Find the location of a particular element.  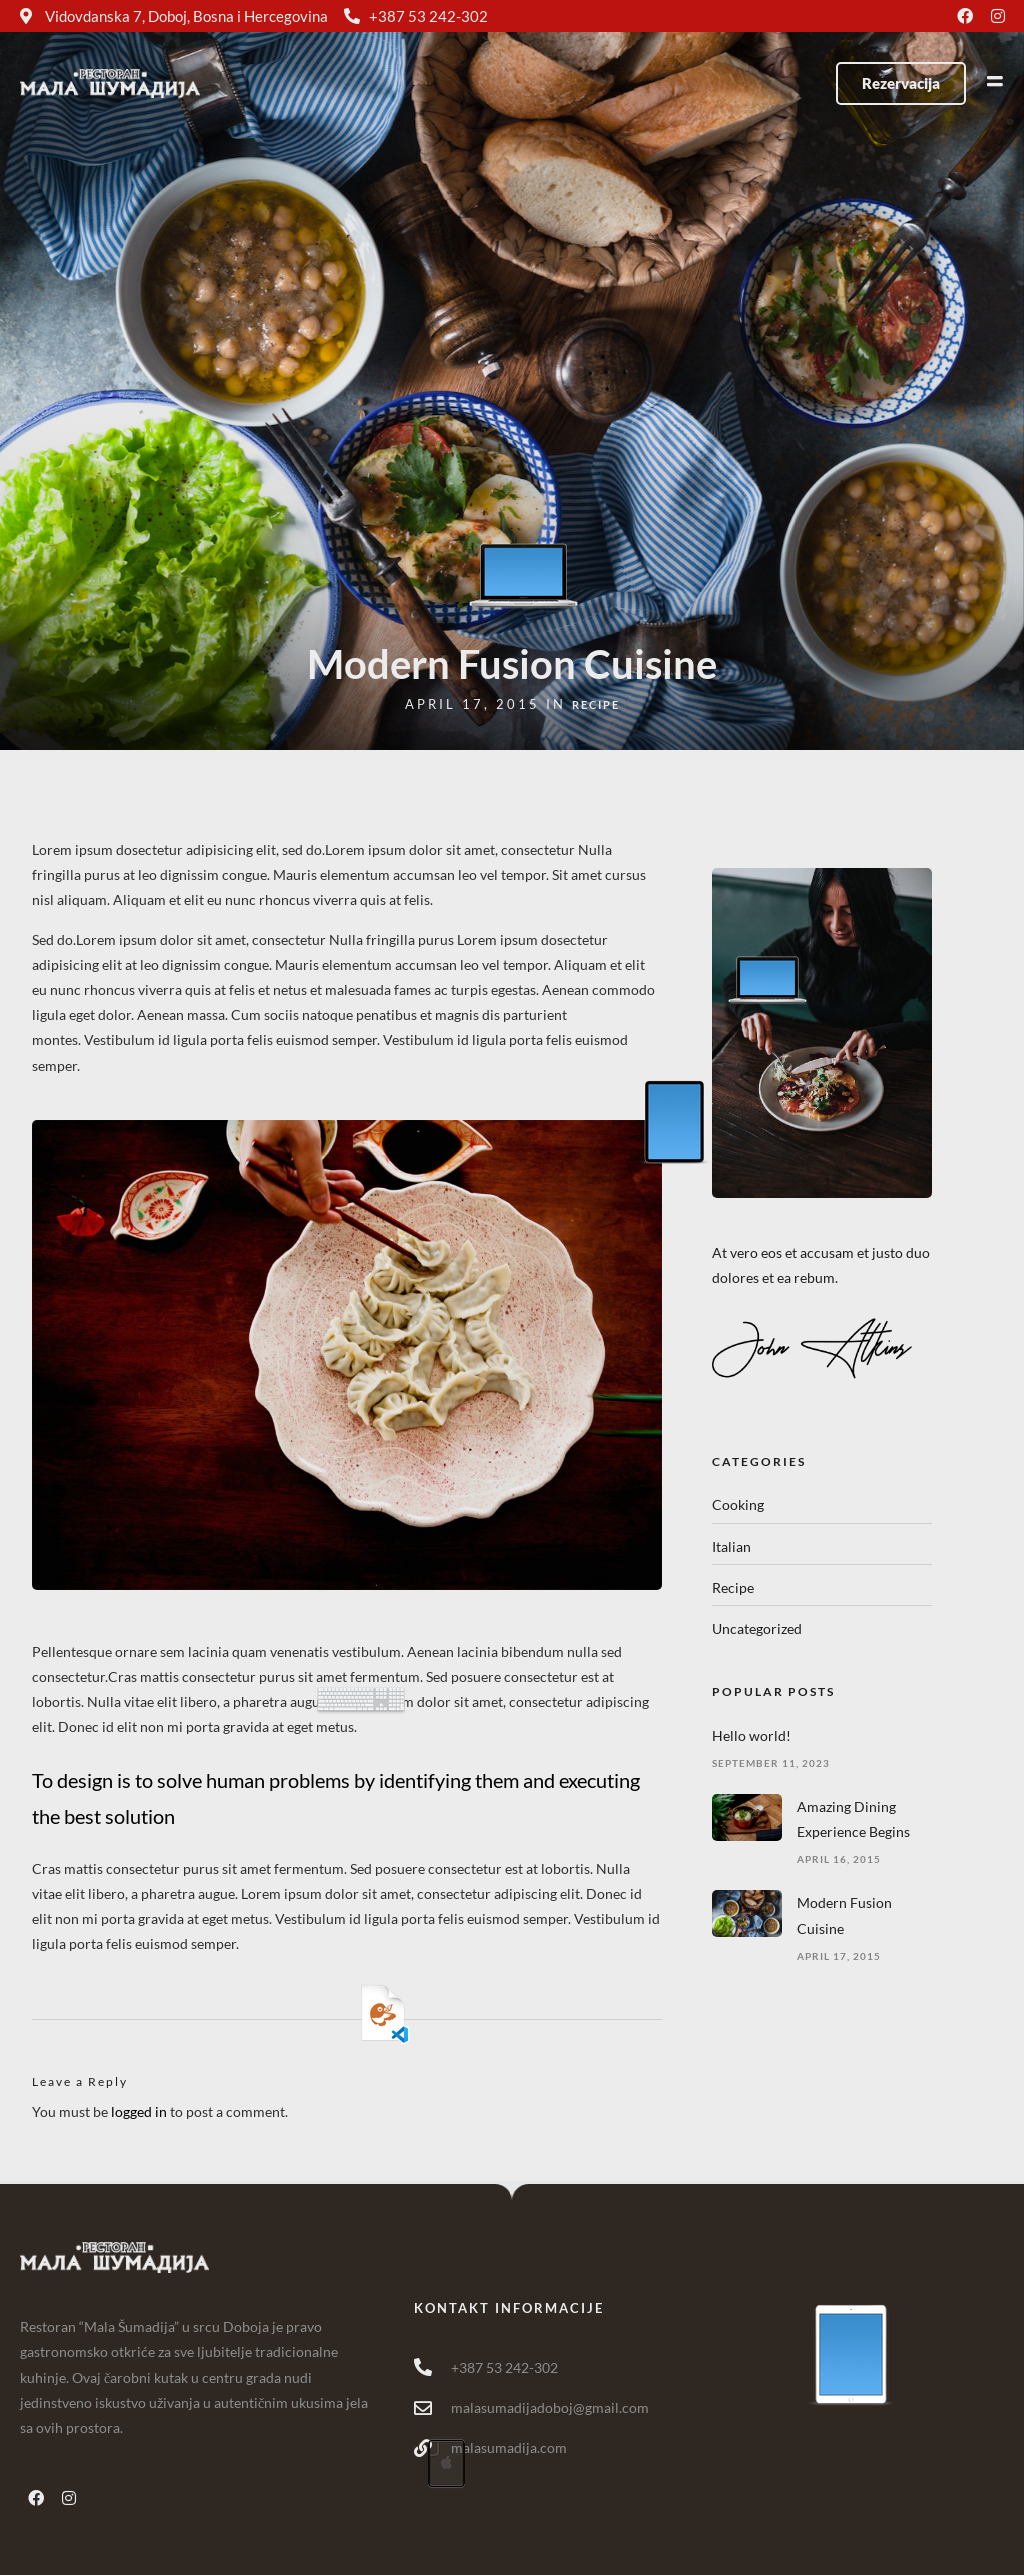

iPad Air M2 device icon is located at coordinates (674, 1122).